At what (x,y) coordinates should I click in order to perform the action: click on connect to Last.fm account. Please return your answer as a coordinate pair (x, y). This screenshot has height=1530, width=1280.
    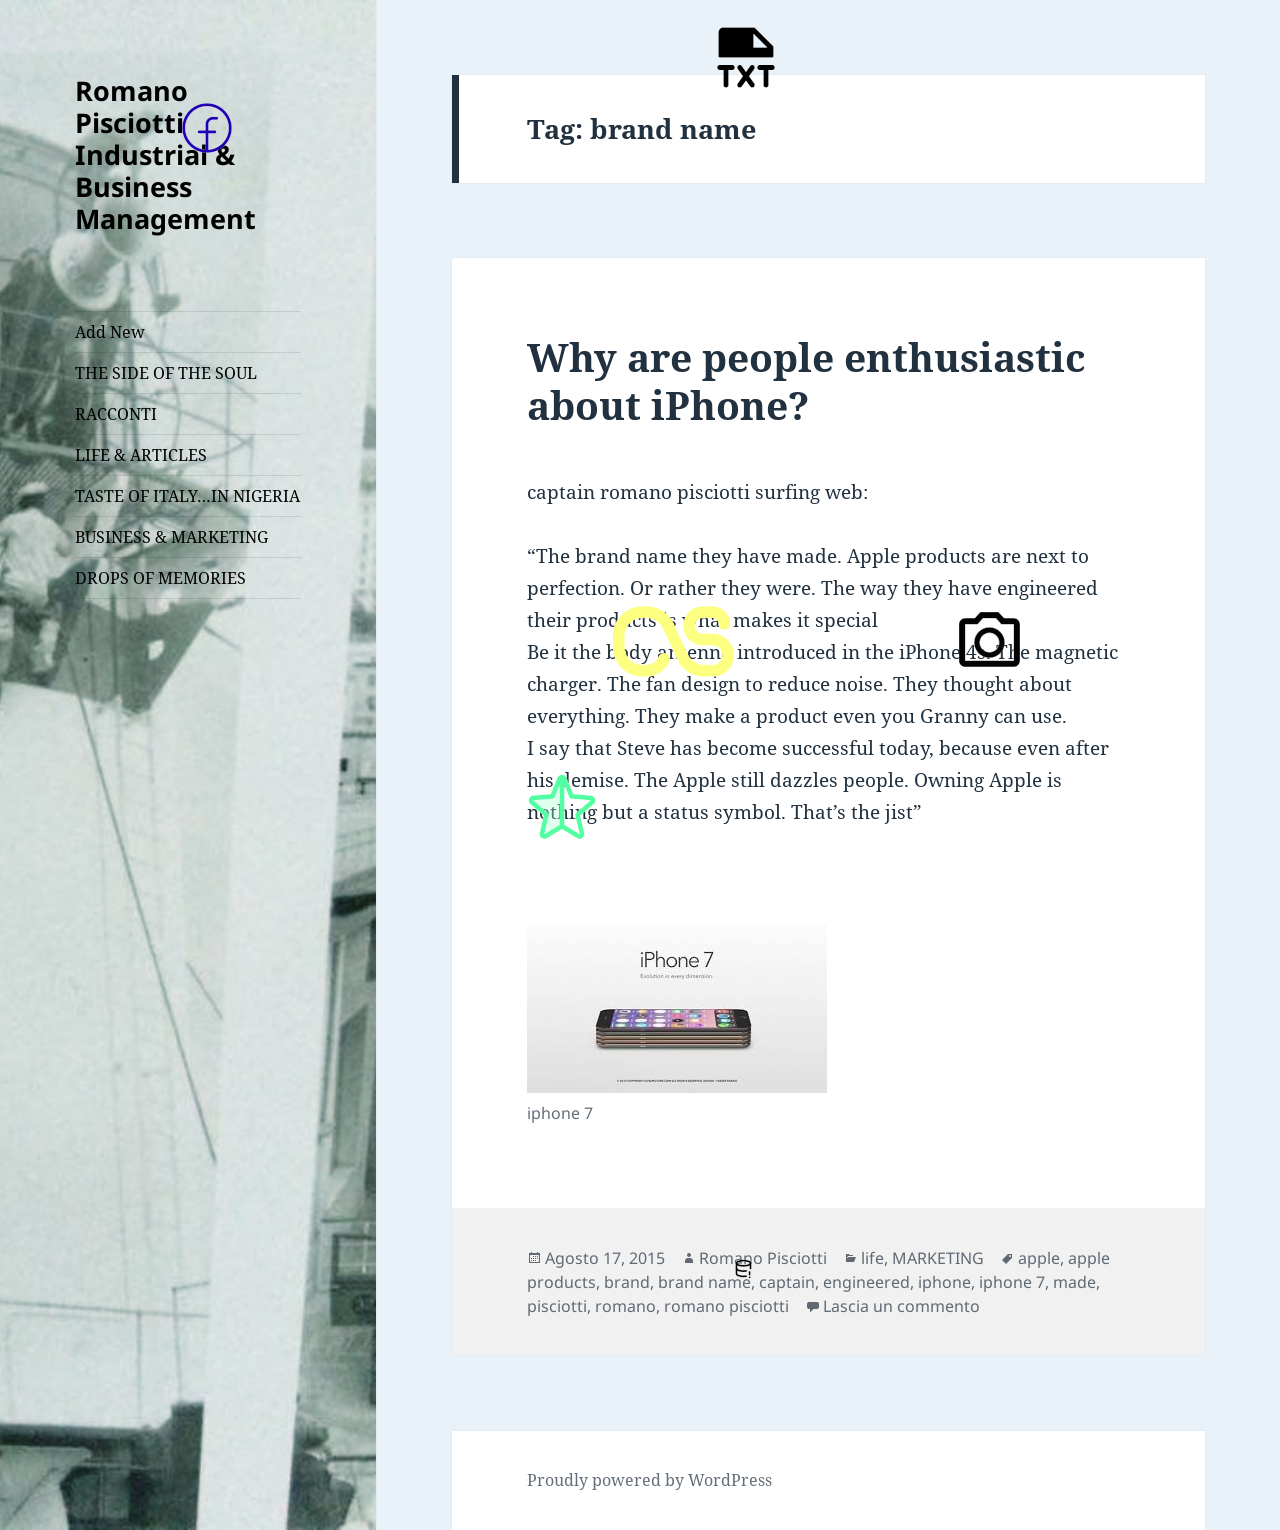
    Looking at the image, I should click on (673, 639).